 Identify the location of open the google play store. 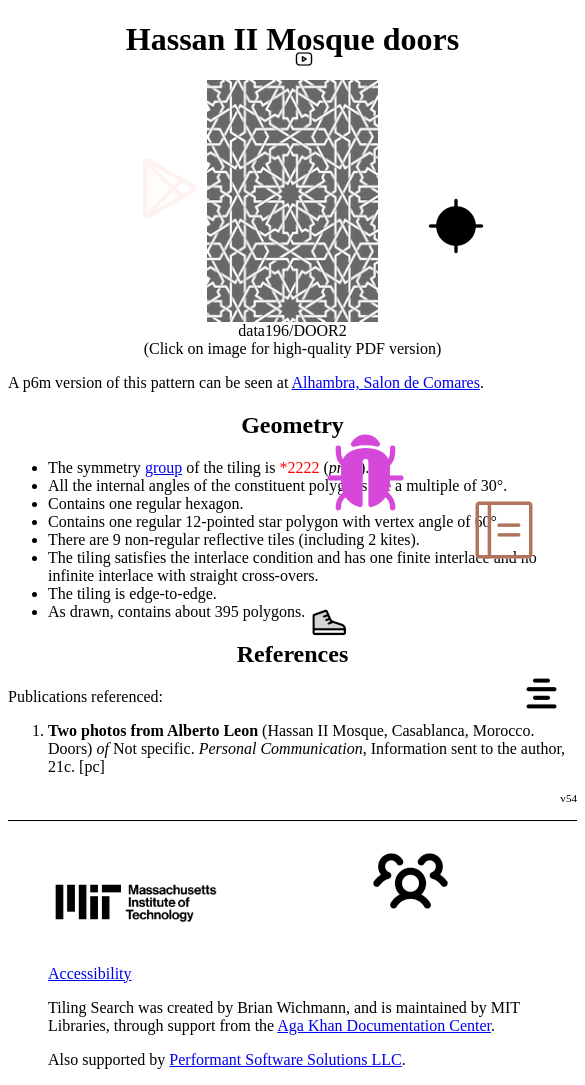
(164, 188).